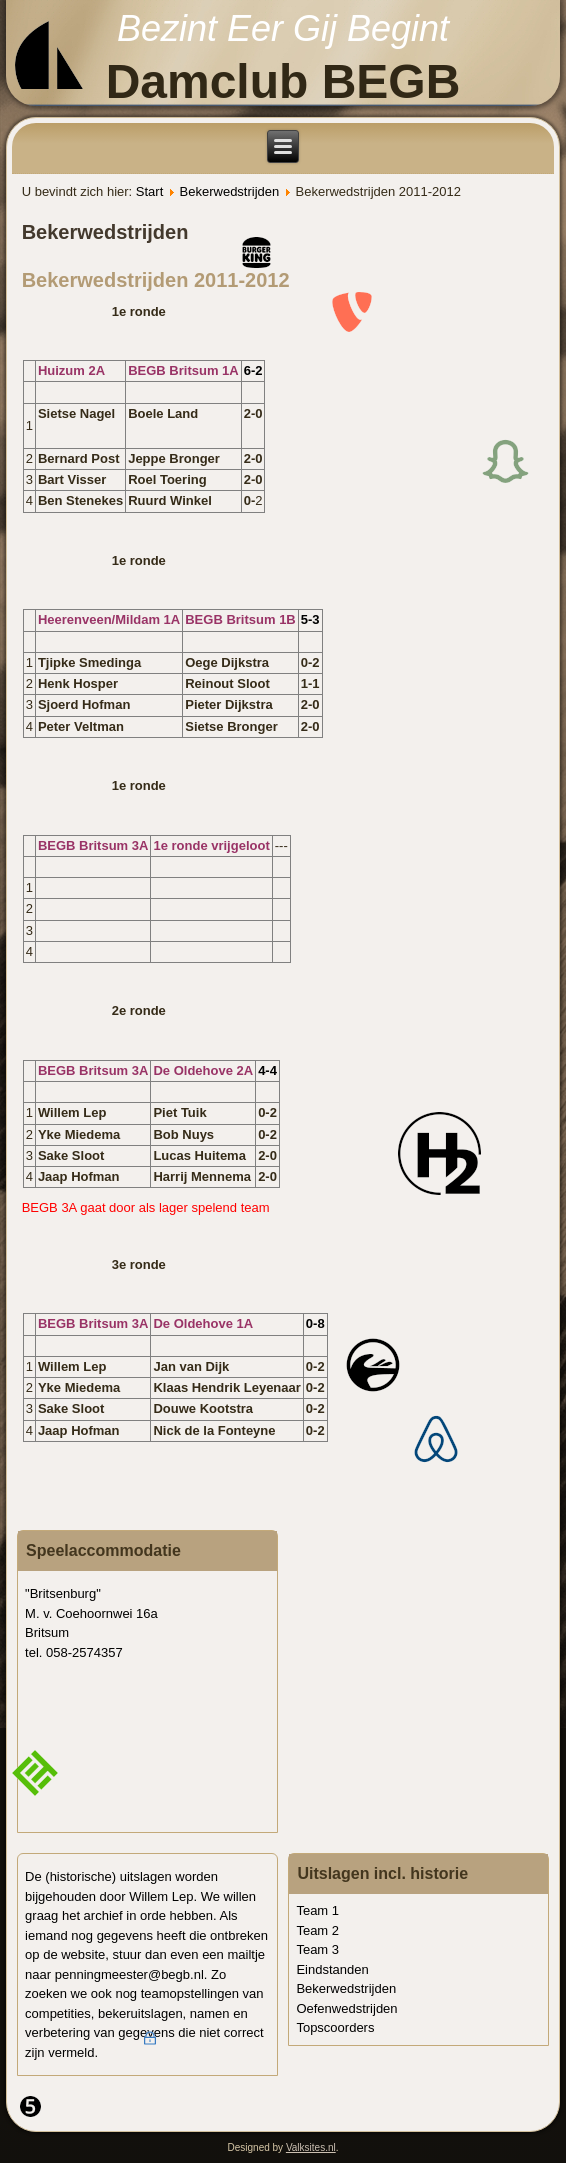 This screenshot has width=566, height=2163. What do you see at coordinates (505, 460) in the screenshot?
I see `open snapchat` at bounding box center [505, 460].